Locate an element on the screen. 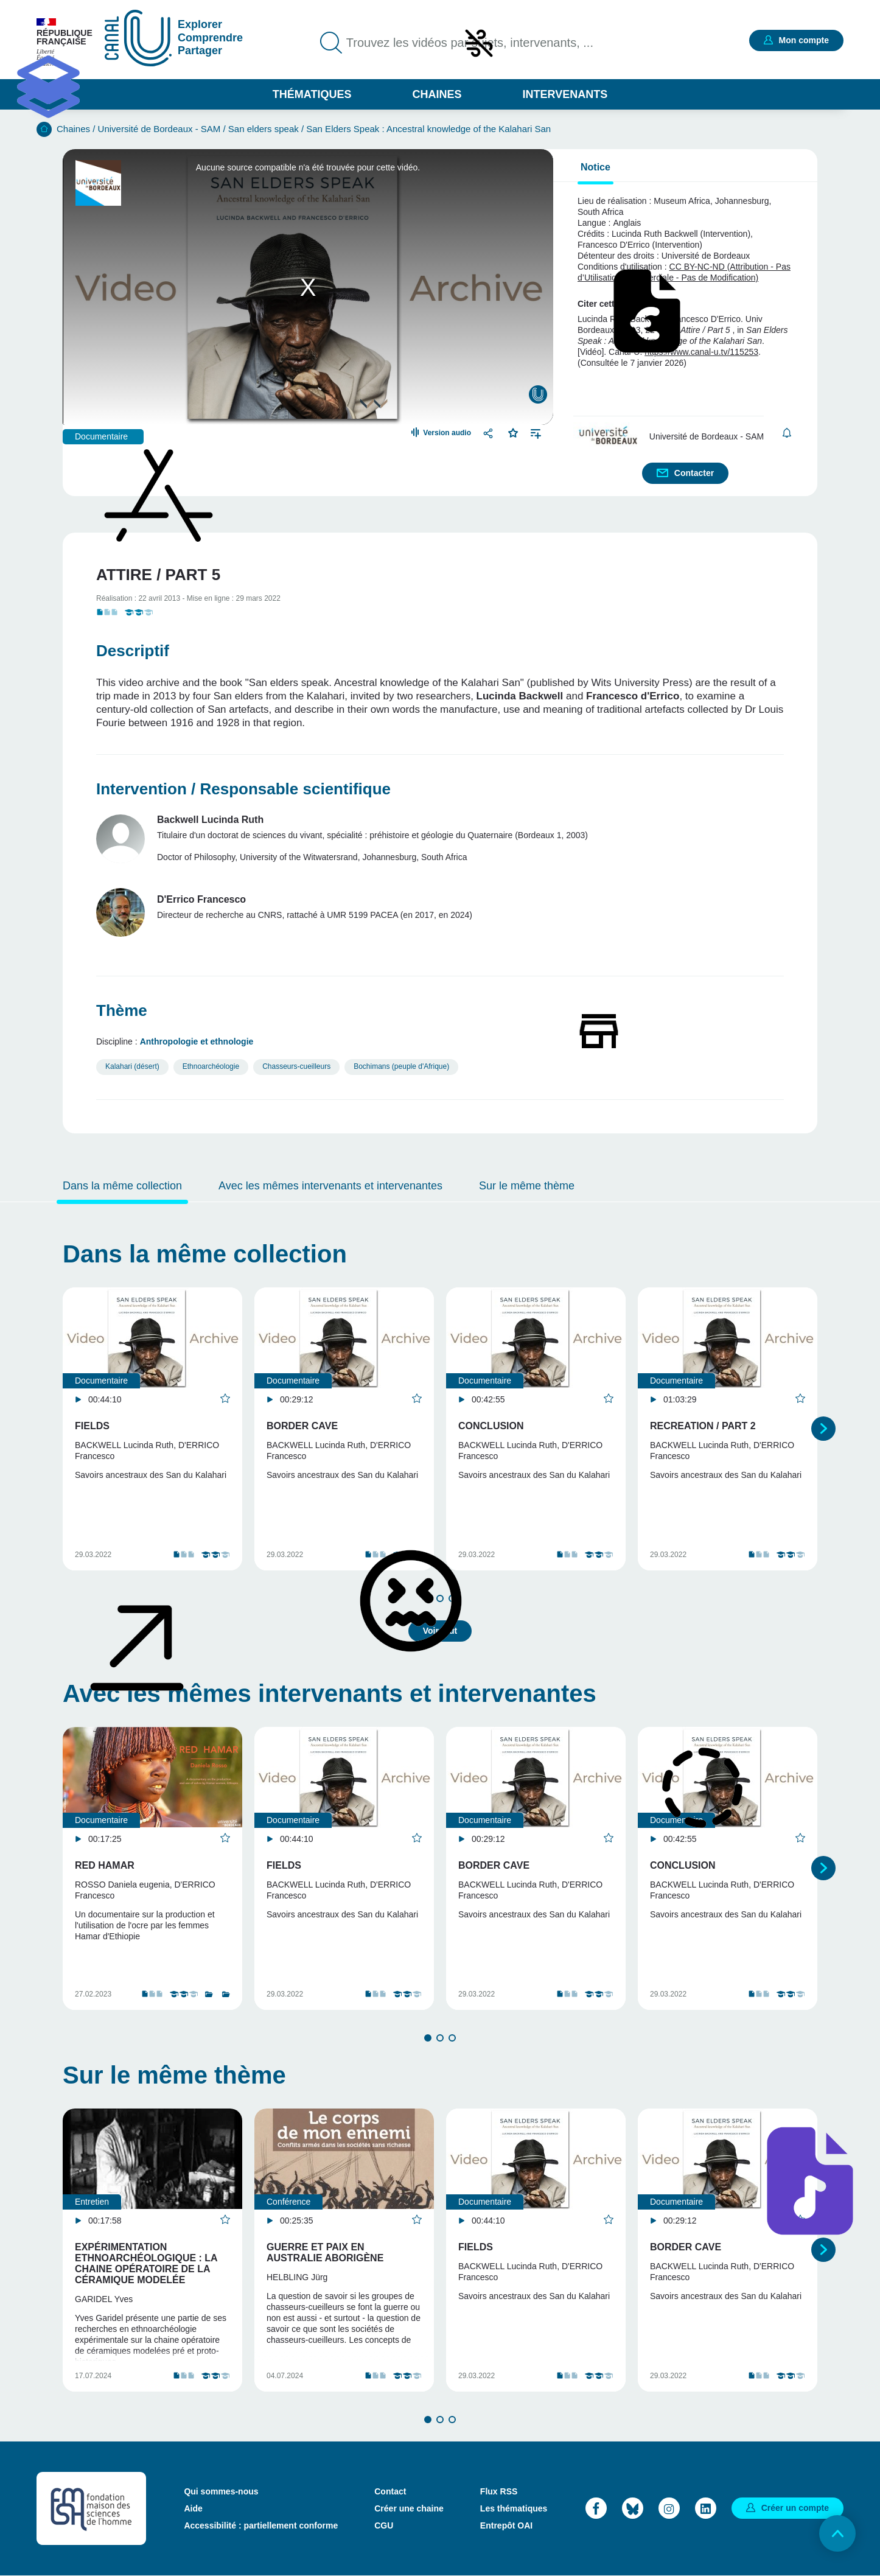 This screenshot has height=2576, width=880. open the app store is located at coordinates (158, 499).